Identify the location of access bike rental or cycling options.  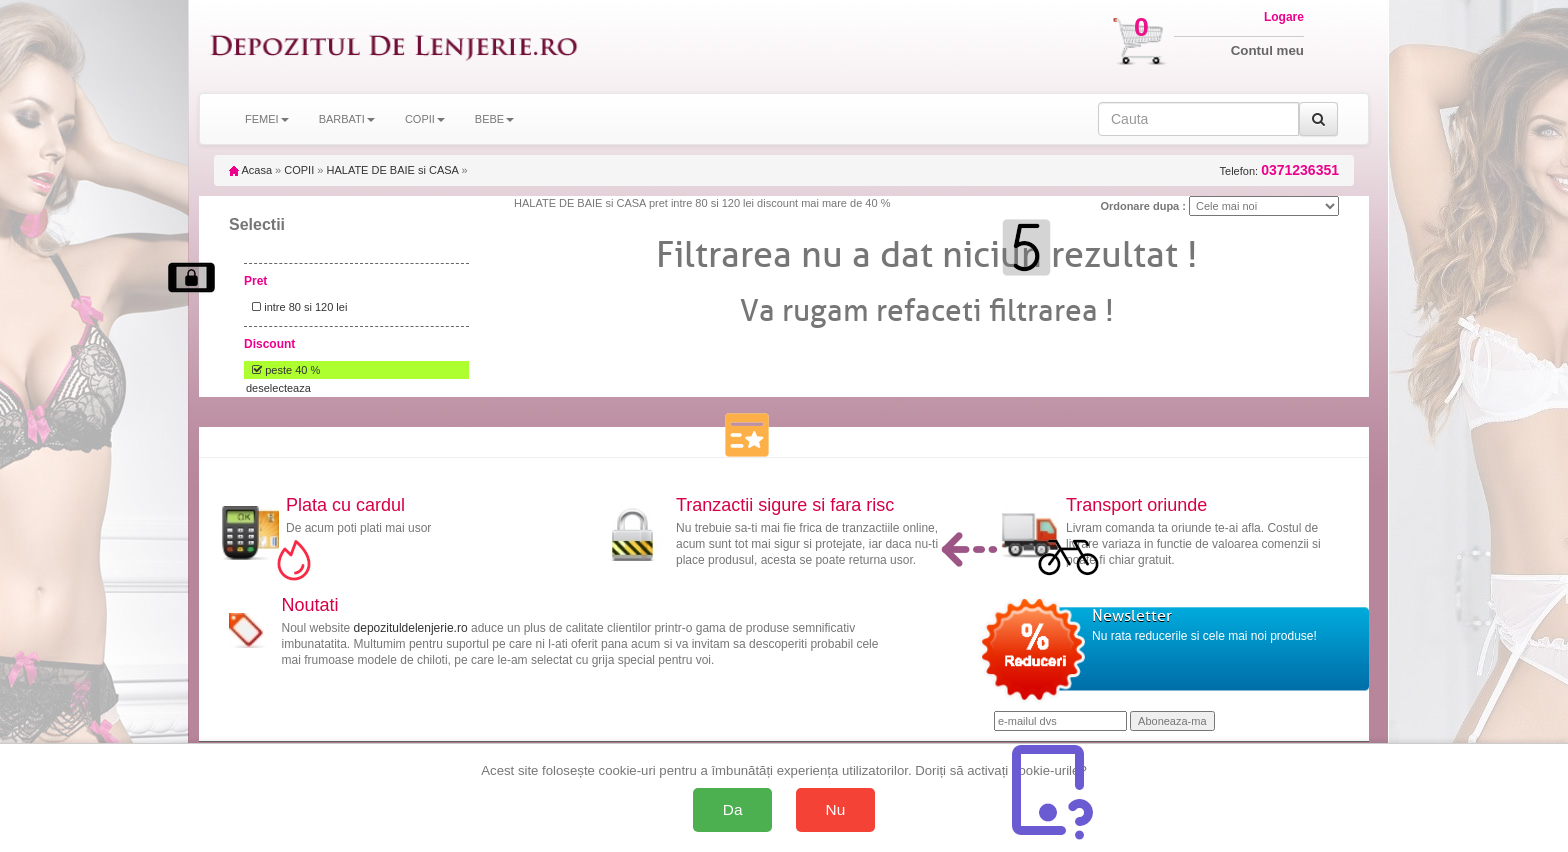
(1068, 556).